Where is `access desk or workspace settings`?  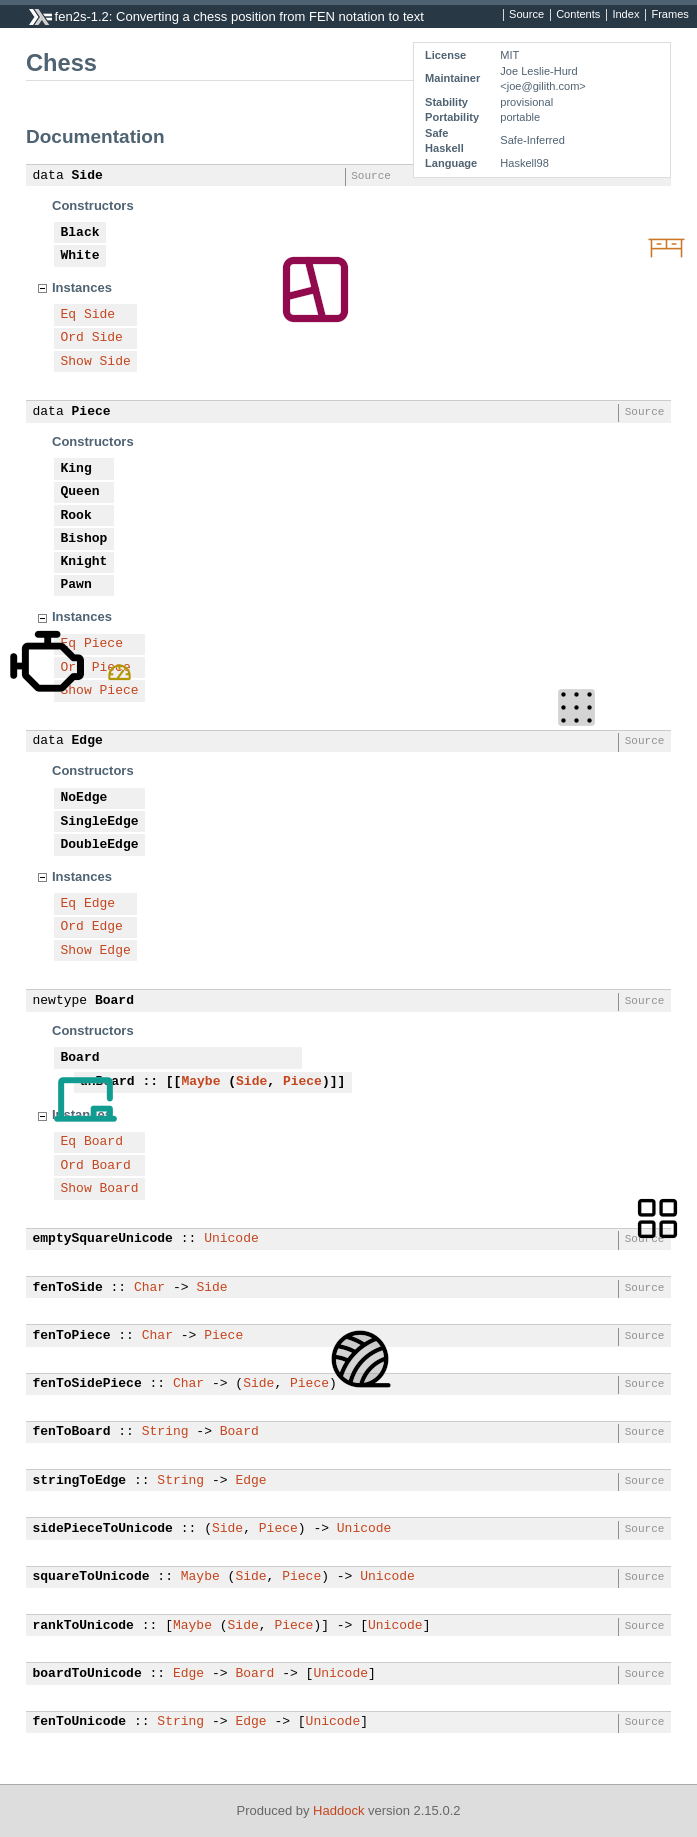
access desk or workspace settings is located at coordinates (666, 247).